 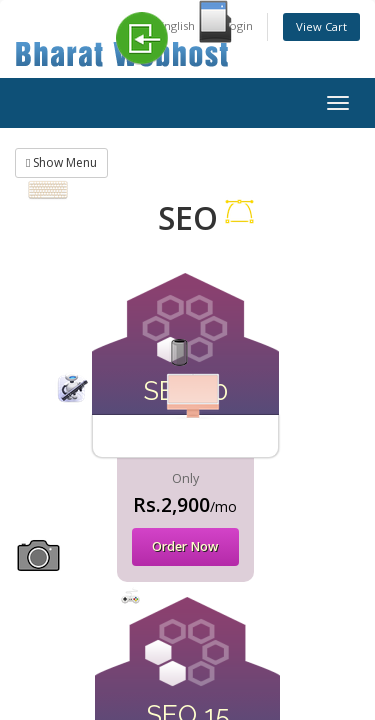 I want to click on bluetooth keyboard connected, so click(x=48, y=190).